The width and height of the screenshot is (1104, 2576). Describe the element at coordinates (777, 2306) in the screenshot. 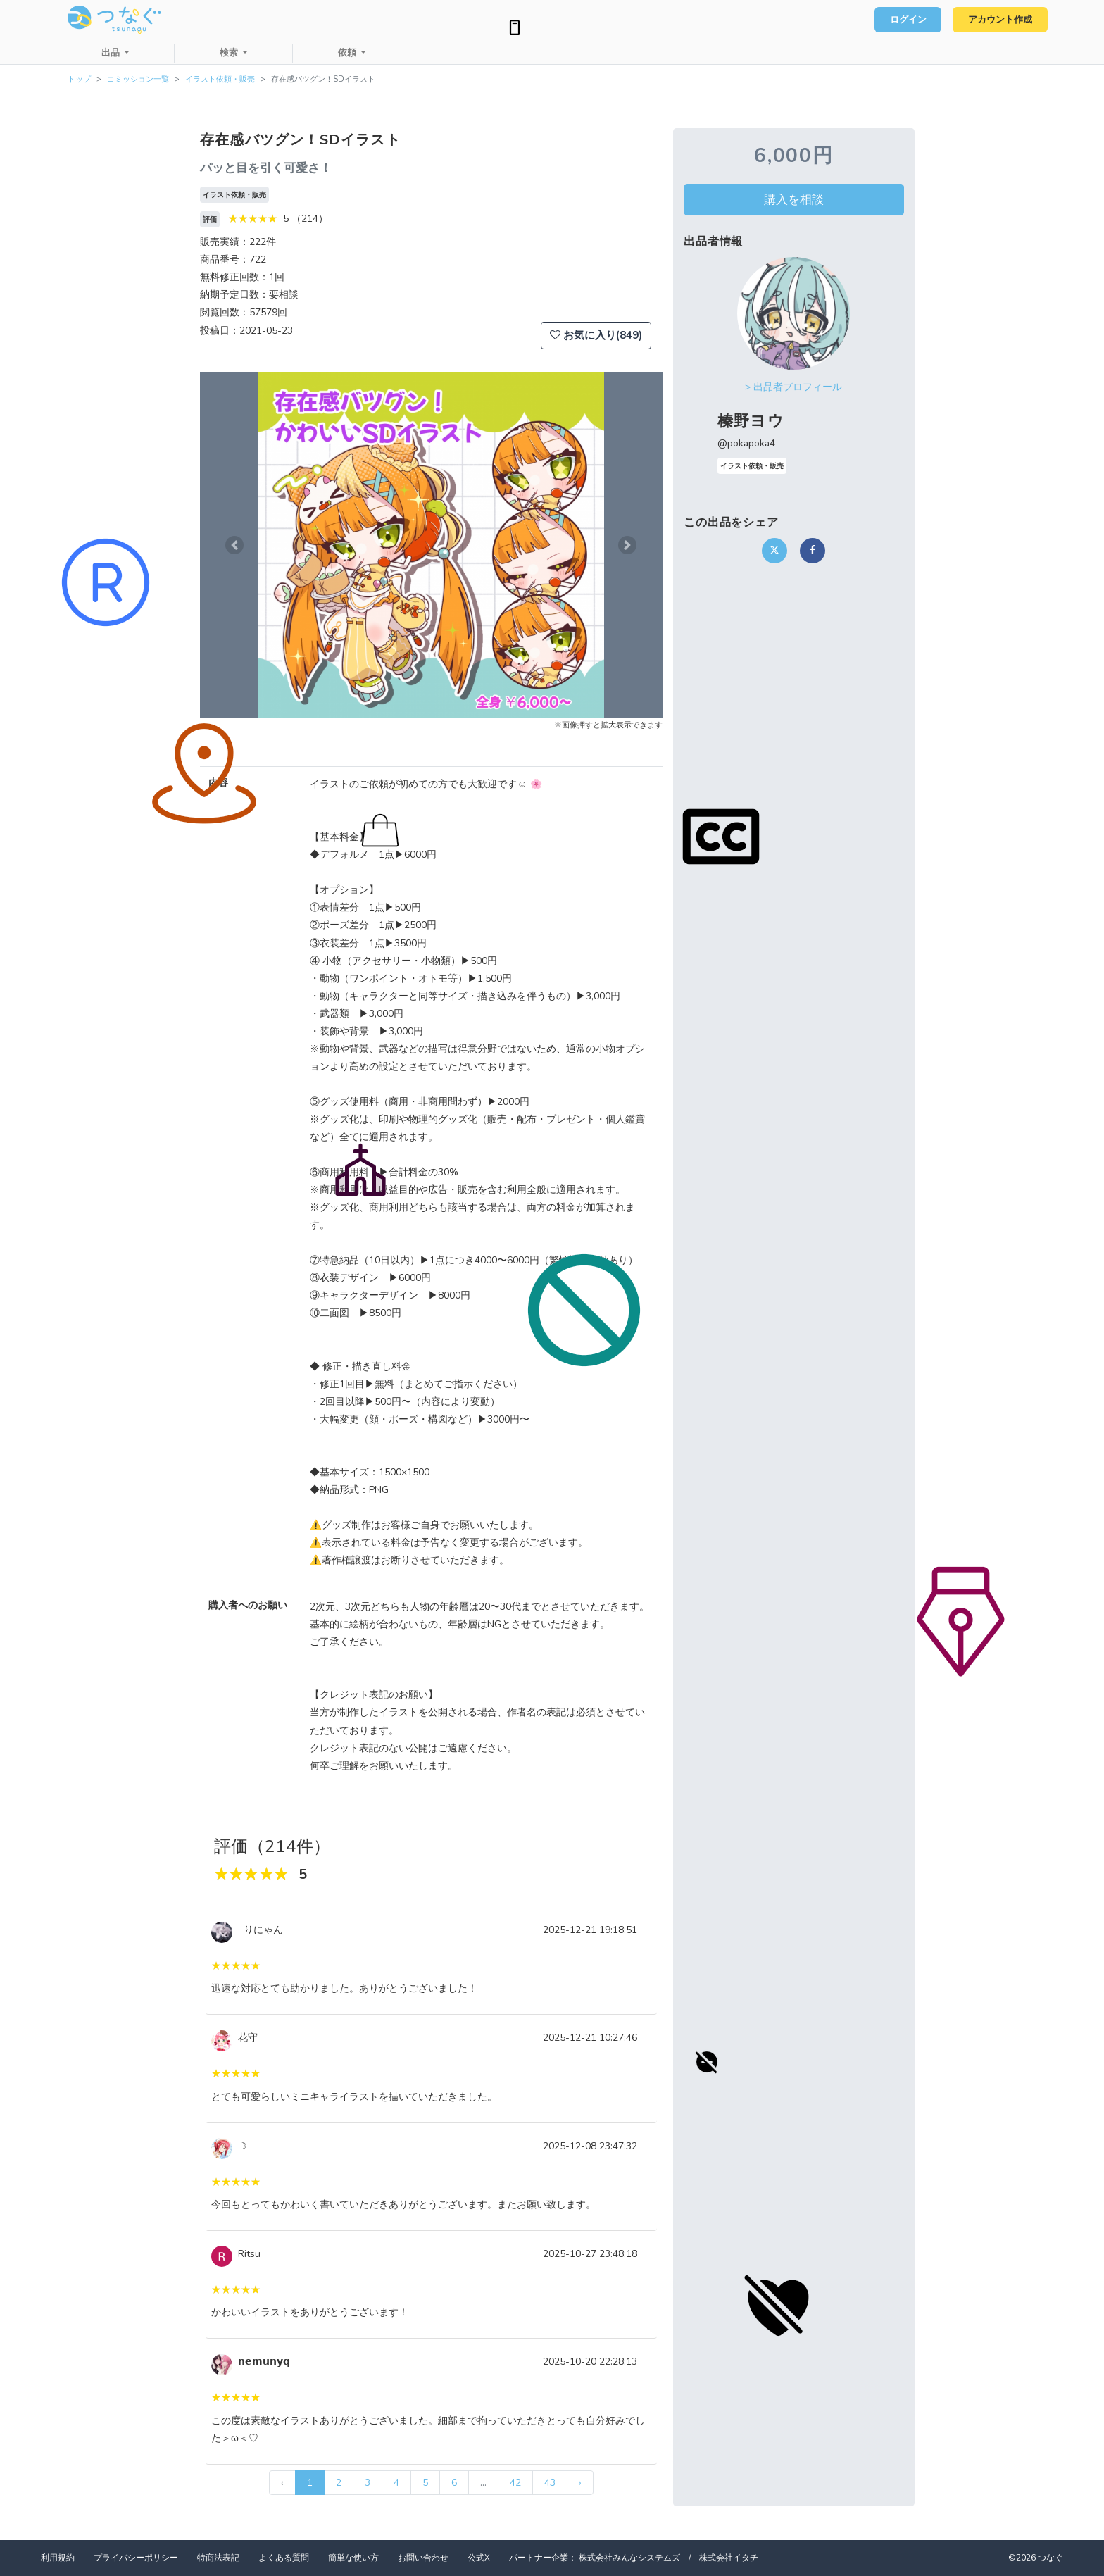

I see `remove from favorites` at that location.